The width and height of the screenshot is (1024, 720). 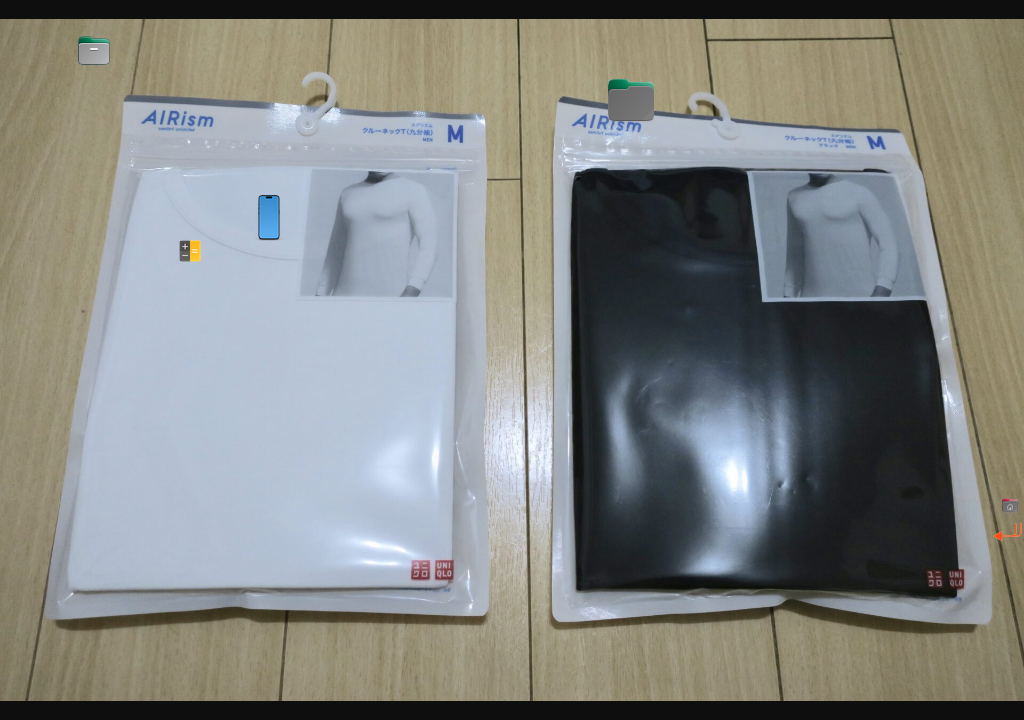 What do you see at coordinates (269, 218) in the screenshot?
I see `iPhone 15 Pro device icon` at bounding box center [269, 218].